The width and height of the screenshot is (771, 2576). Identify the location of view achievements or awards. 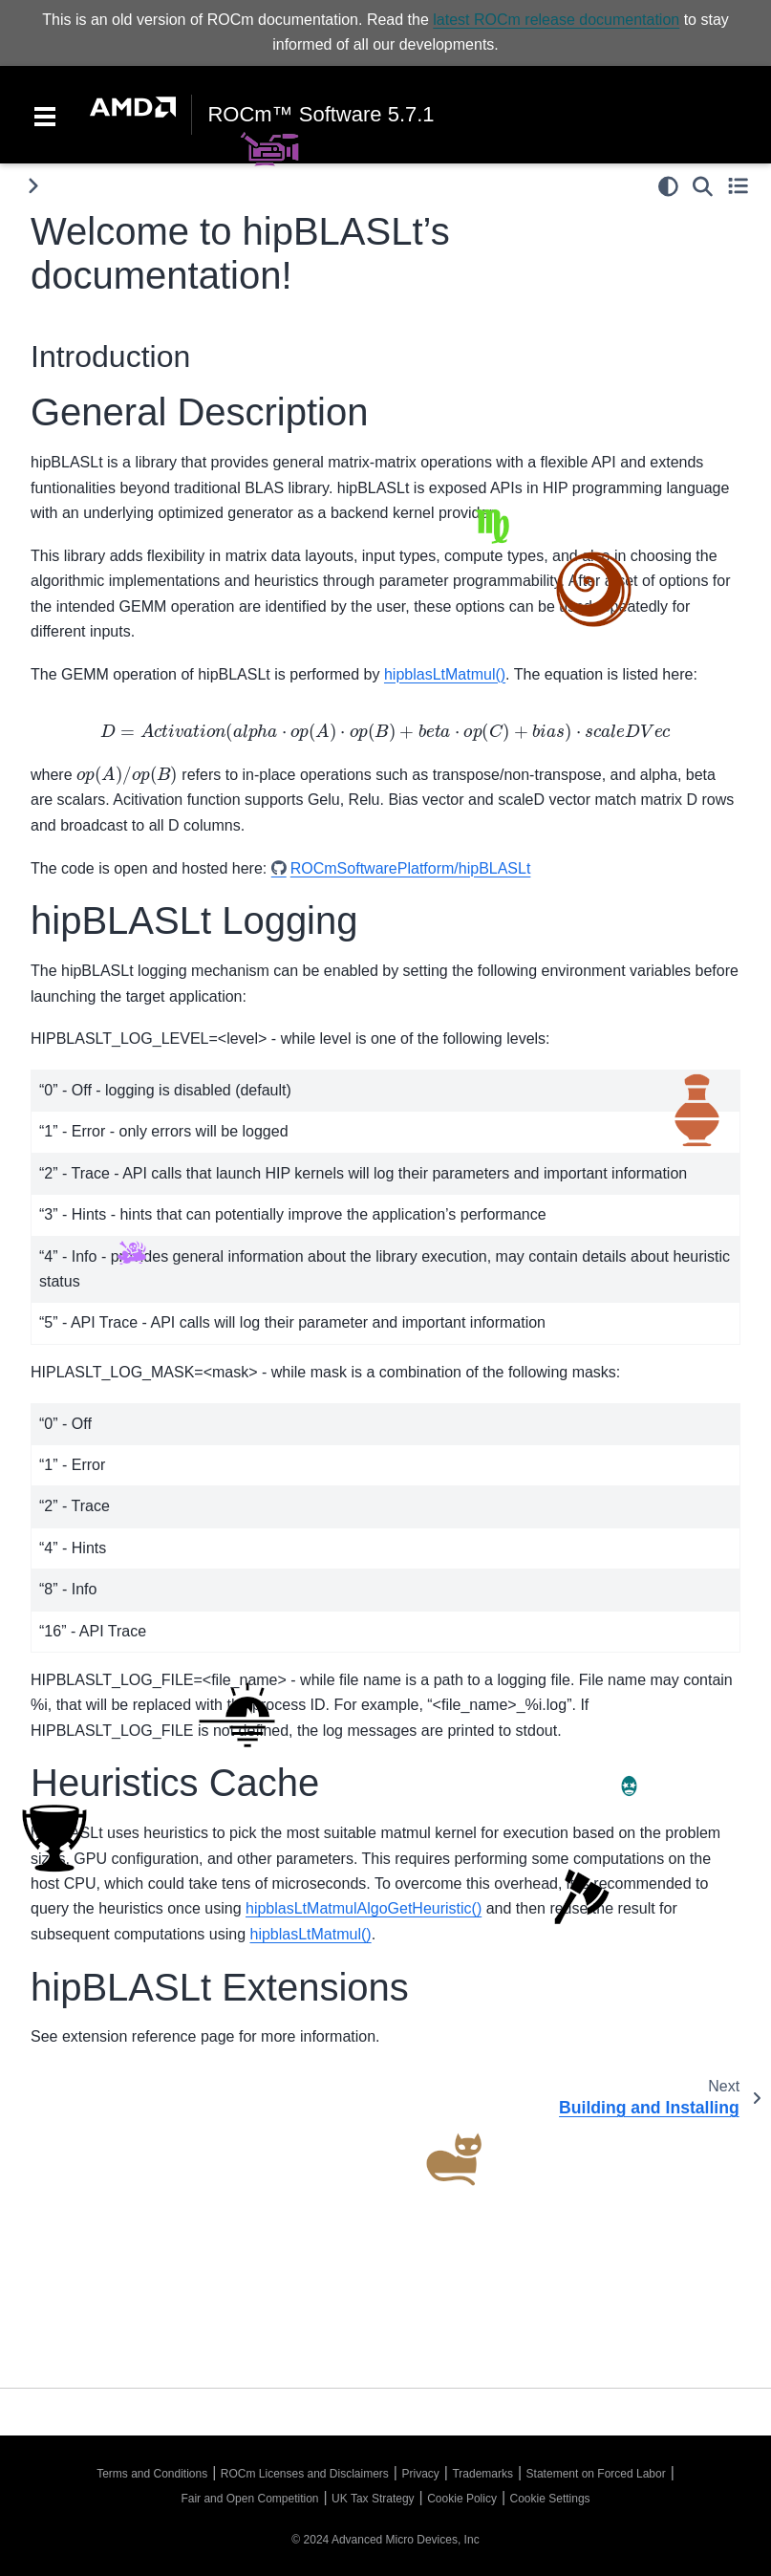
(54, 1838).